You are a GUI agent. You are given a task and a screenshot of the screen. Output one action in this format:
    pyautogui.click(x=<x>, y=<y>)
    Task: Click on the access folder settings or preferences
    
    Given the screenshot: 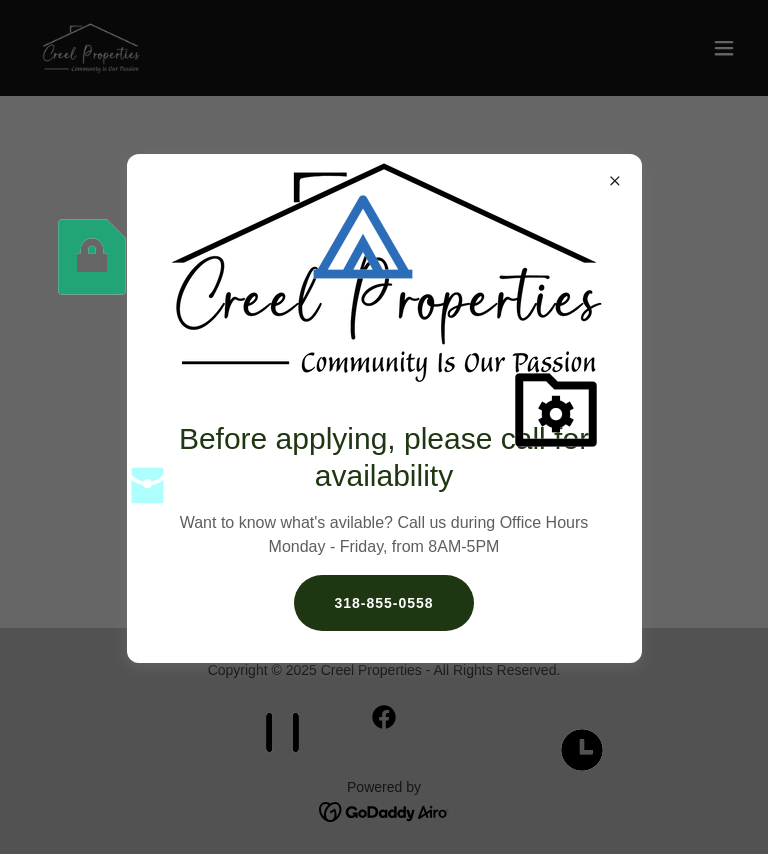 What is the action you would take?
    pyautogui.click(x=556, y=410)
    